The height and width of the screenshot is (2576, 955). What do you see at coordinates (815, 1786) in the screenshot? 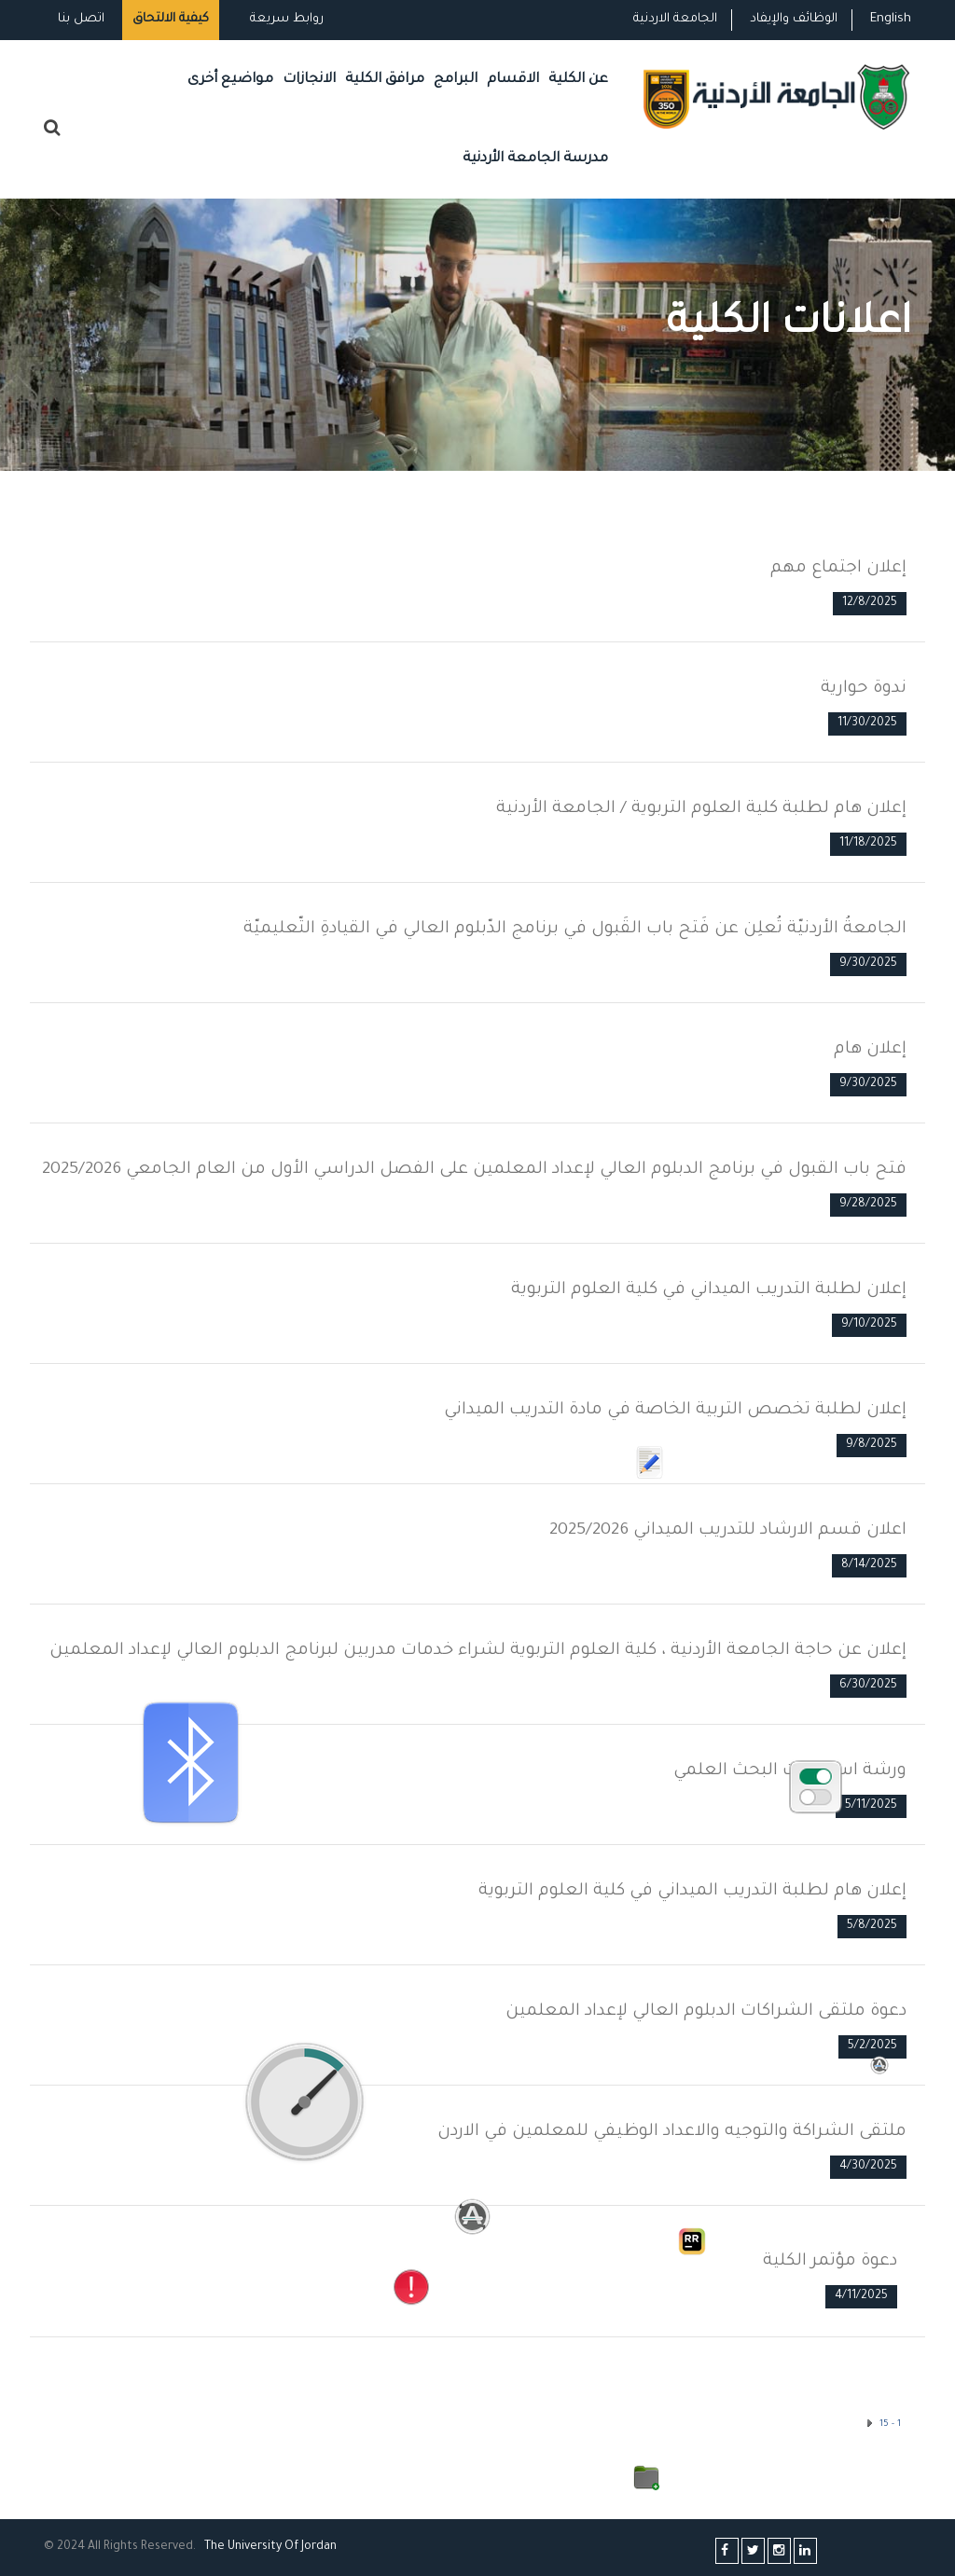
I see `open gnome tweaks application` at bounding box center [815, 1786].